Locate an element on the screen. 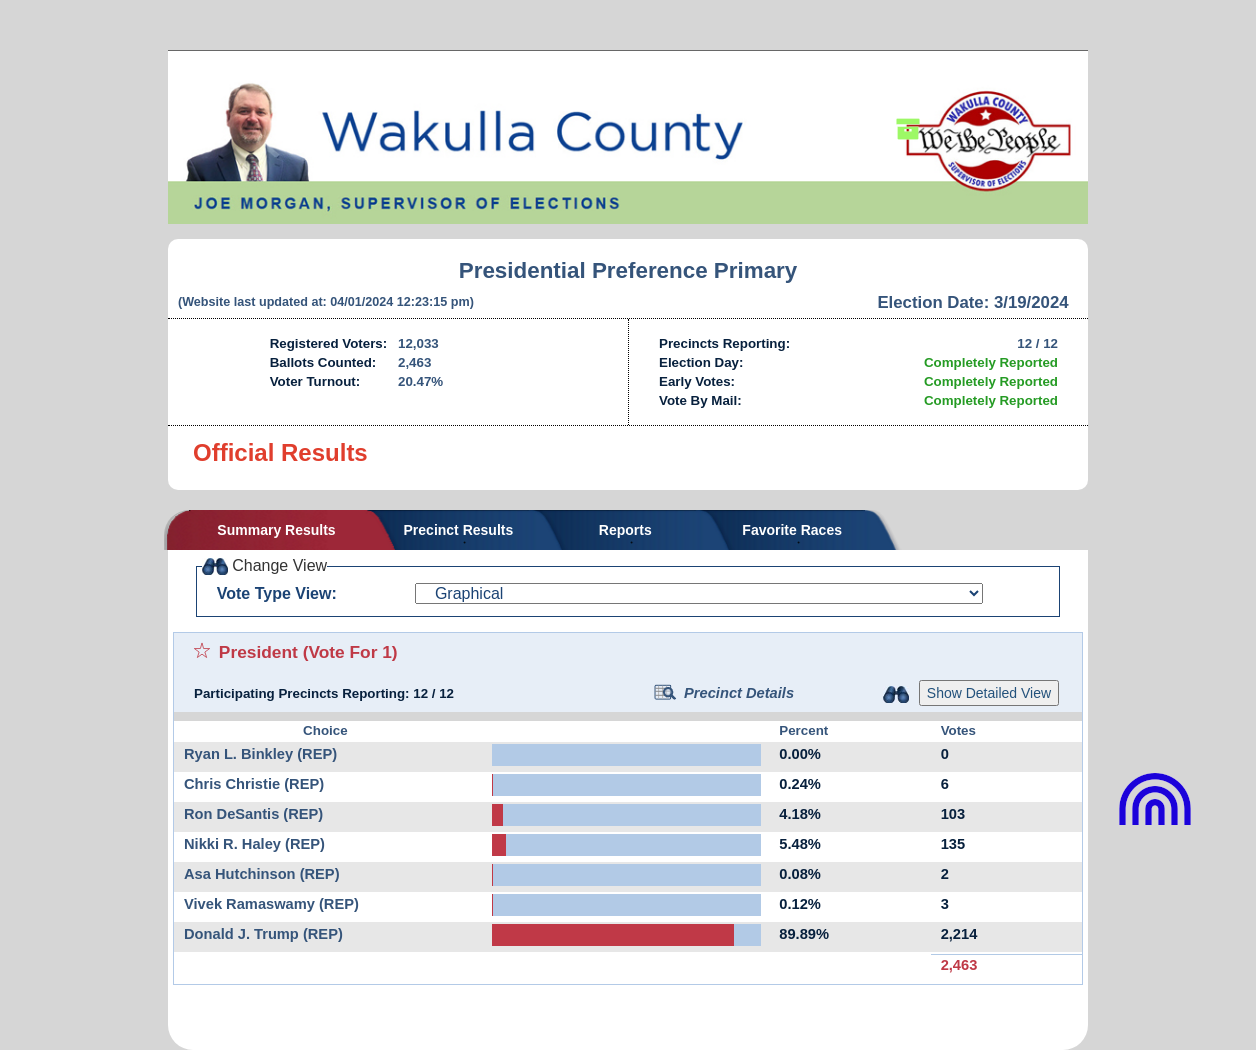  archive this item is located at coordinates (908, 129).